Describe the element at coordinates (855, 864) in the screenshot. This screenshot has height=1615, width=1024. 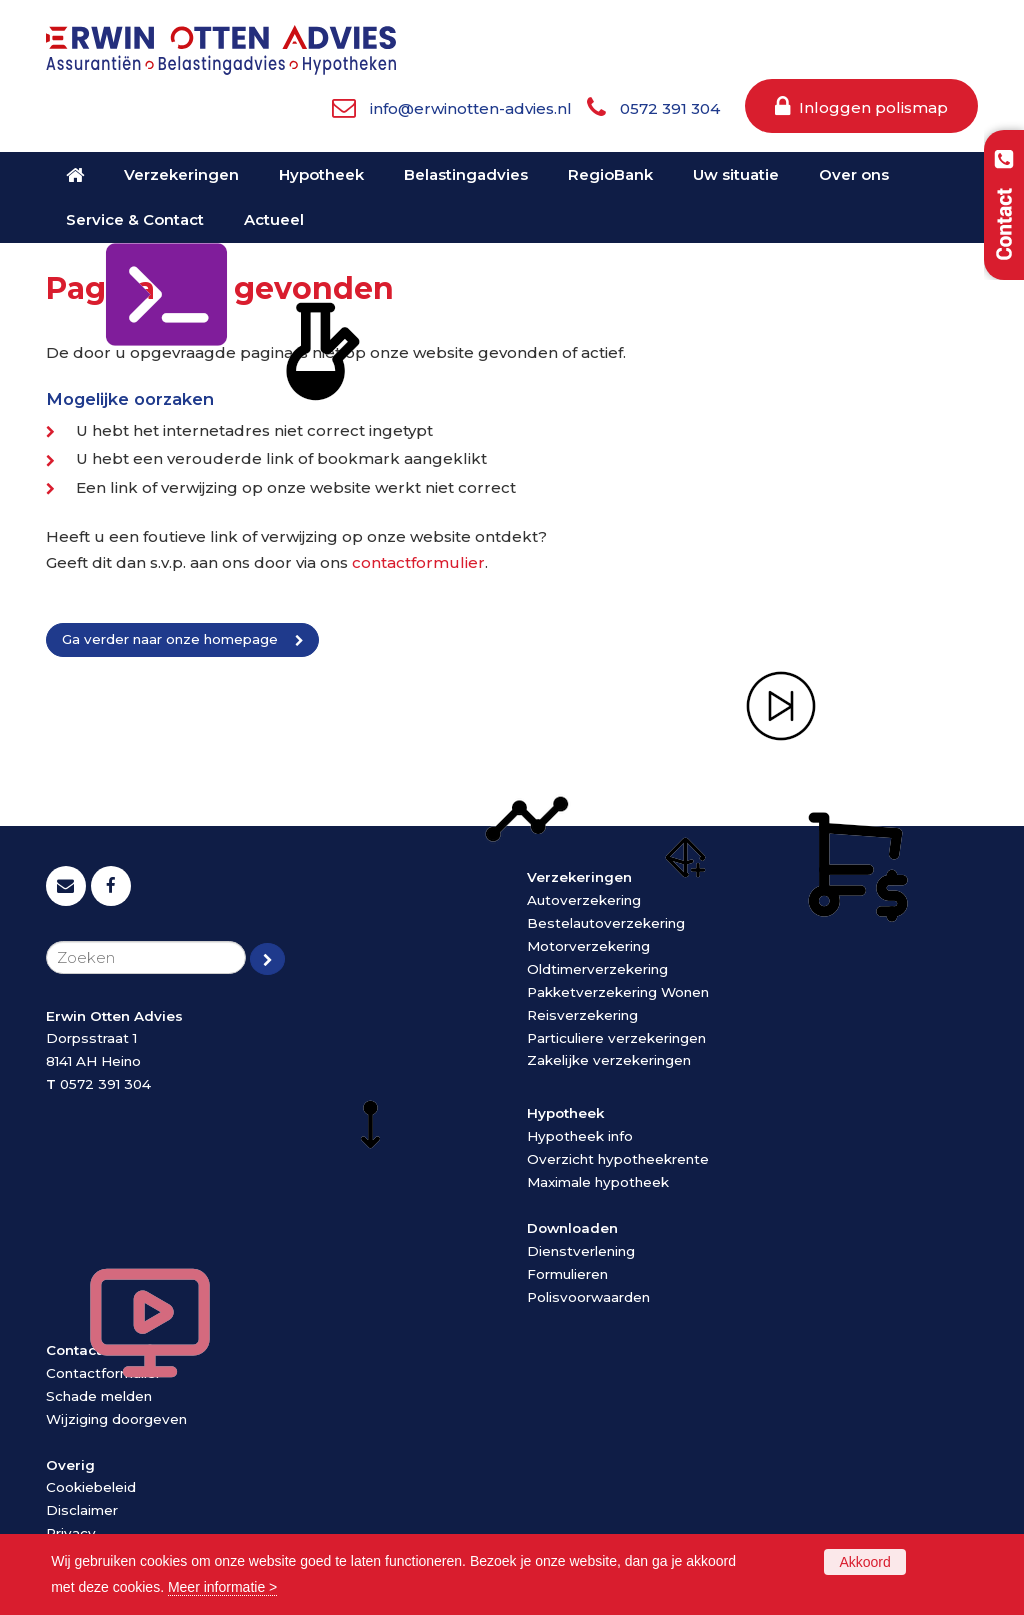
I see `view cart total or pricing` at that location.